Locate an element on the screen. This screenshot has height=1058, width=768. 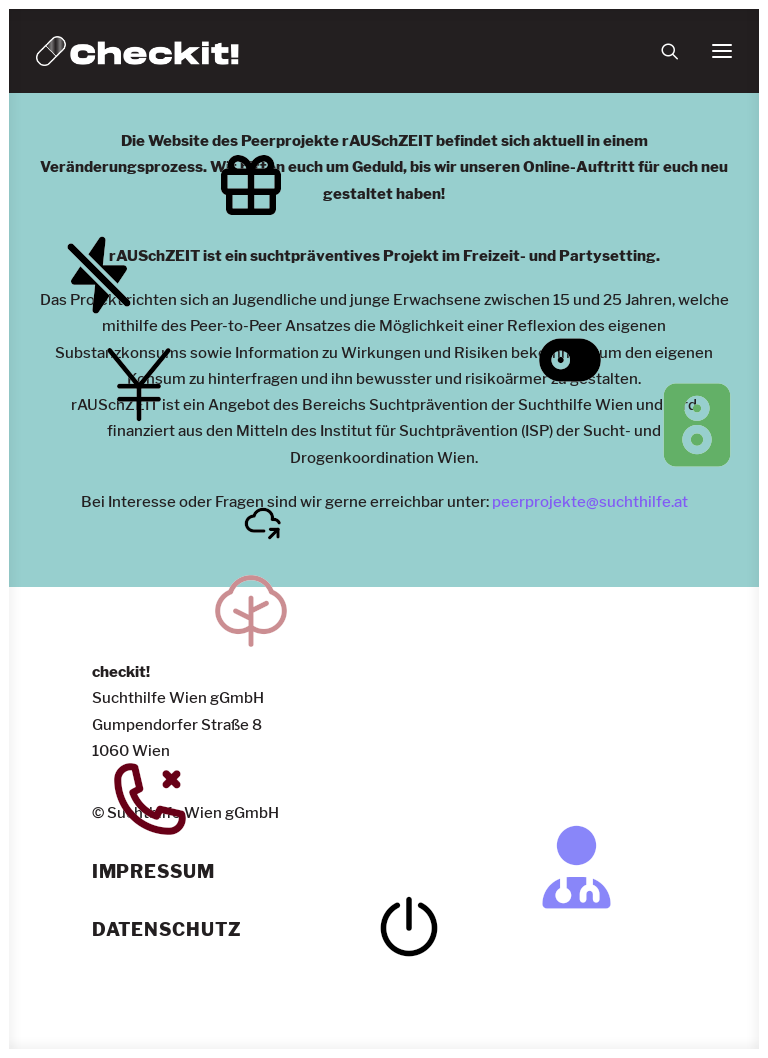
view parks or nature areas nearby is located at coordinates (251, 611).